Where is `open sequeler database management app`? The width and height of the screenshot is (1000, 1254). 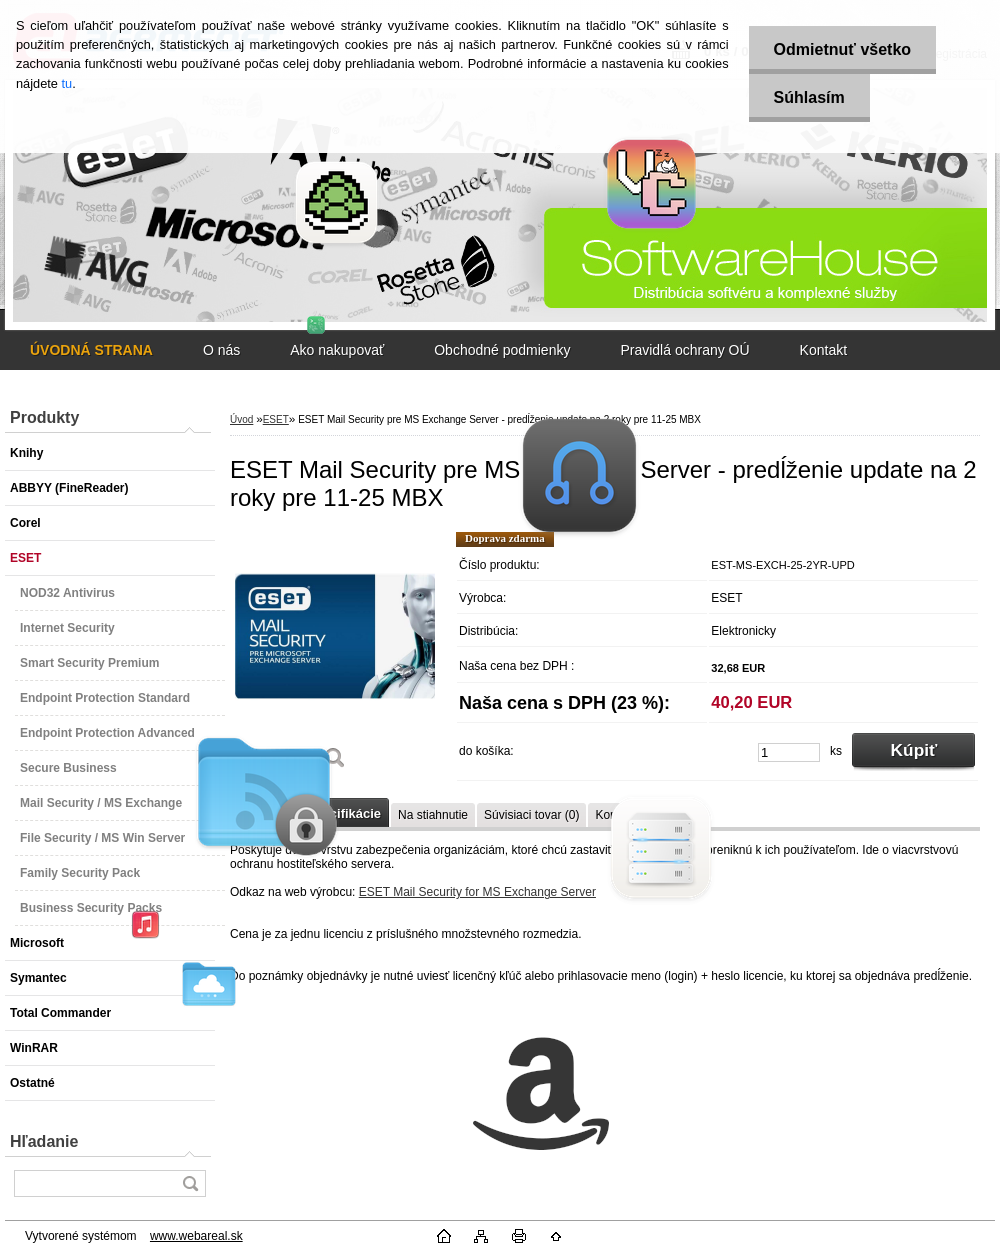
open sequeler database management app is located at coordinates (661, 848).